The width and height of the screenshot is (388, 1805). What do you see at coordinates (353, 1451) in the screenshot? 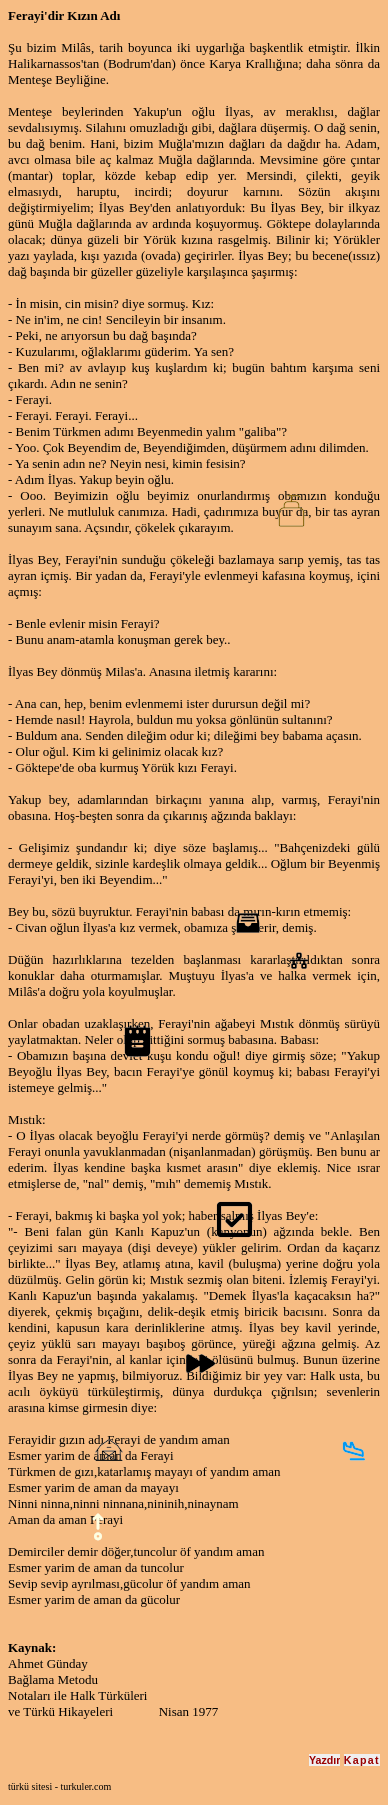
I see `indicates flight arrival status` at bounding box center [353, 1451].